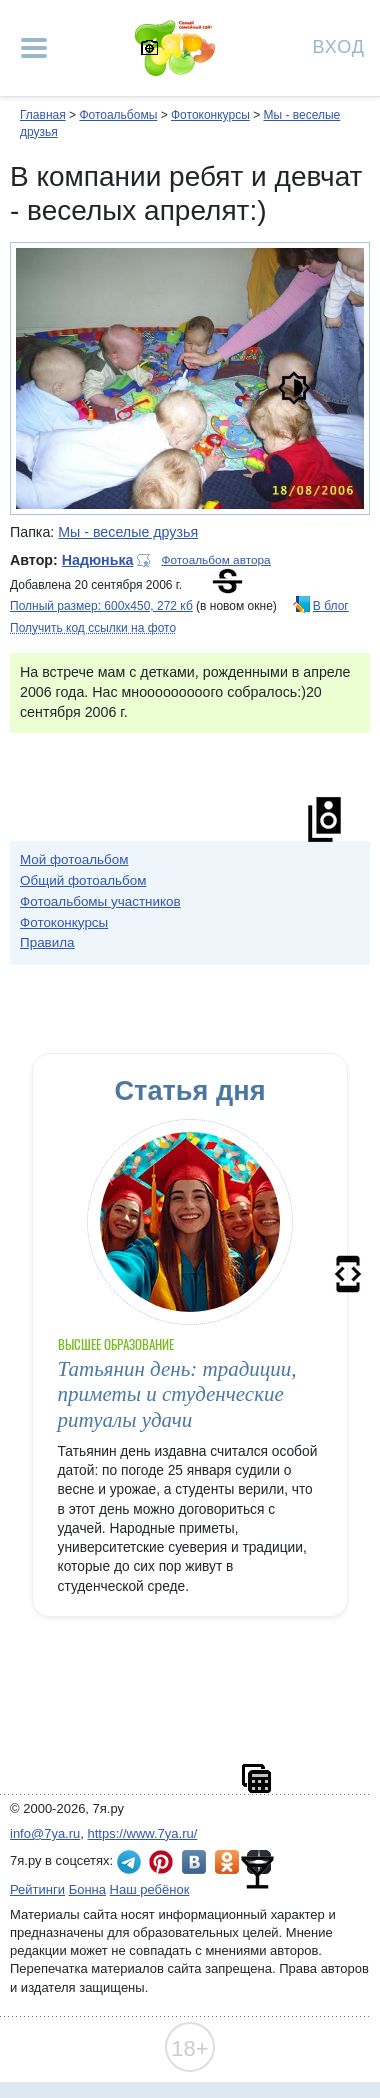  I want to click on manage connected speaker devices, so click(324, 819).